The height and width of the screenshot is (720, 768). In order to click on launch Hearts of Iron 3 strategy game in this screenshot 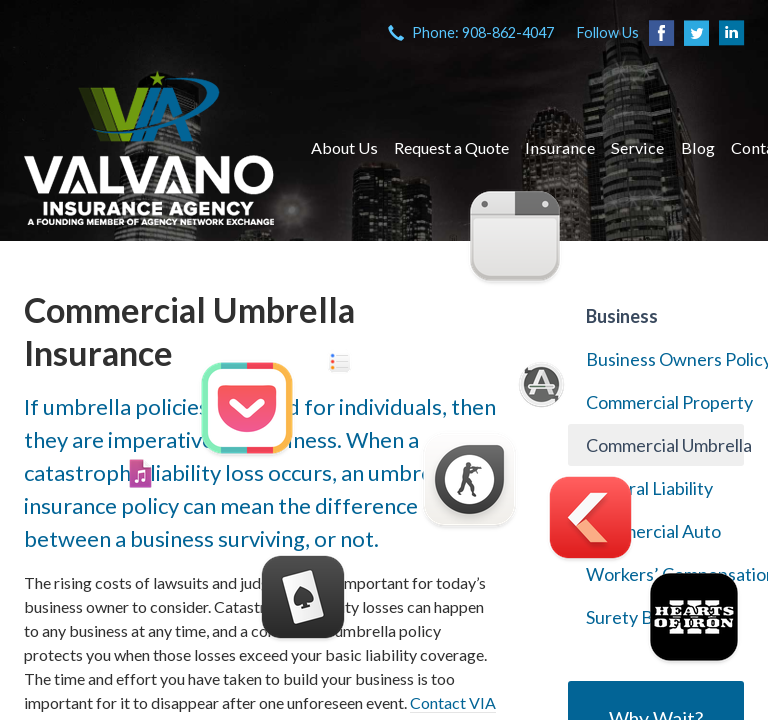, I will do `click(694, 617)`.